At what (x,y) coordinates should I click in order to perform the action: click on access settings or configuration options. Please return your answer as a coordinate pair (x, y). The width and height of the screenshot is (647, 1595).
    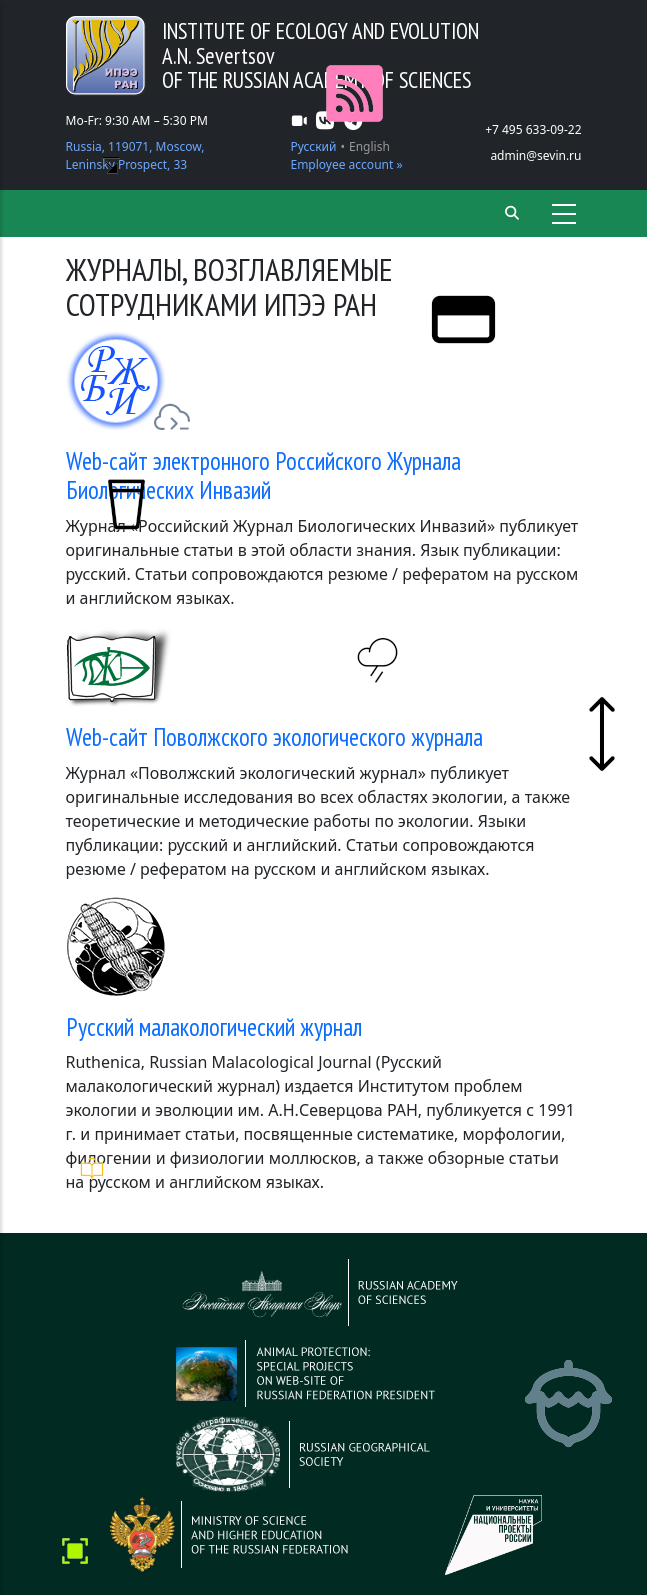
    Looking at the image, I should click on (568, 1403).